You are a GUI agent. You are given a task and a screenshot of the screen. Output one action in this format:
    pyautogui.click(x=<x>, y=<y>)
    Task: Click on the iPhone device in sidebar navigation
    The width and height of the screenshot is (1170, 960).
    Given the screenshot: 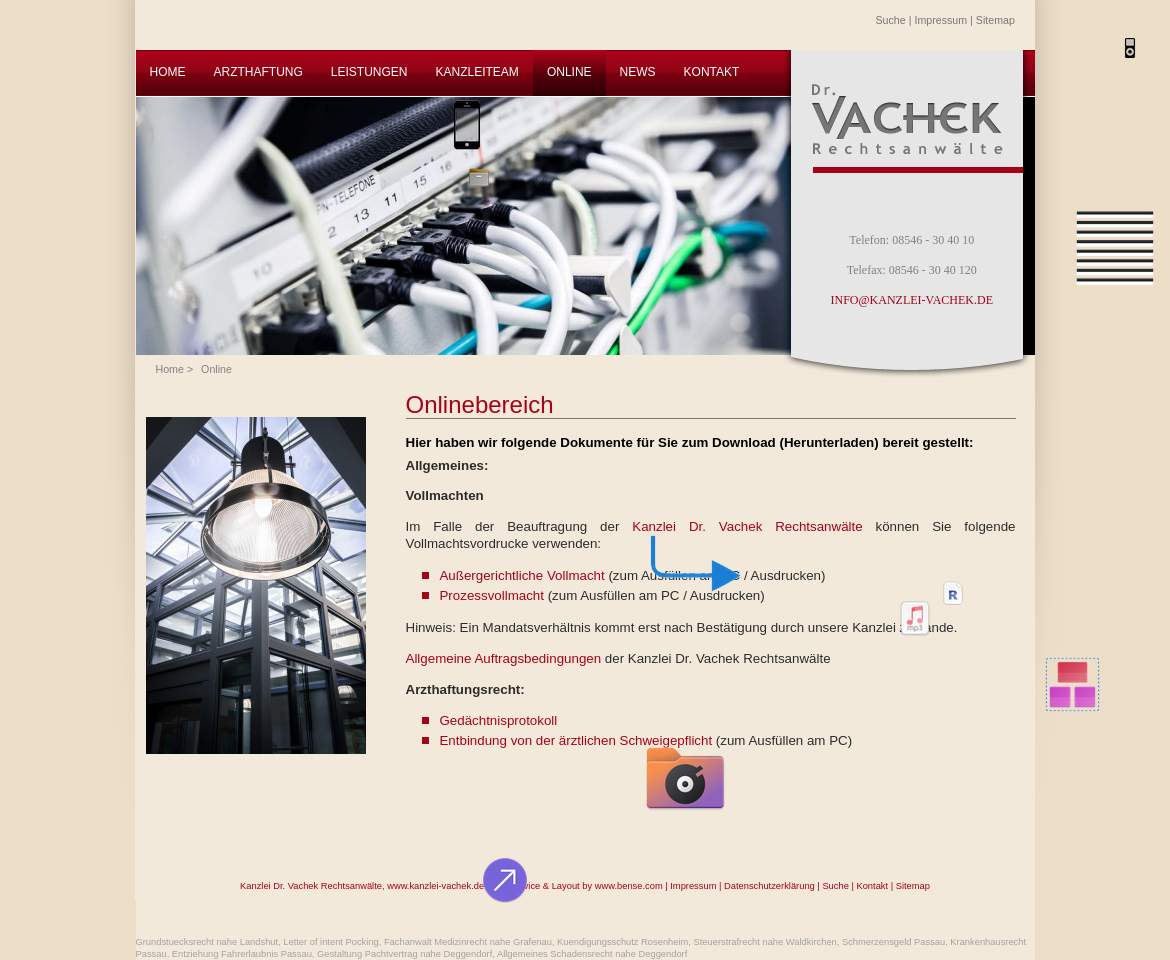 What is the action you would take?
    pyautogui.click(x=467, y=125)
    